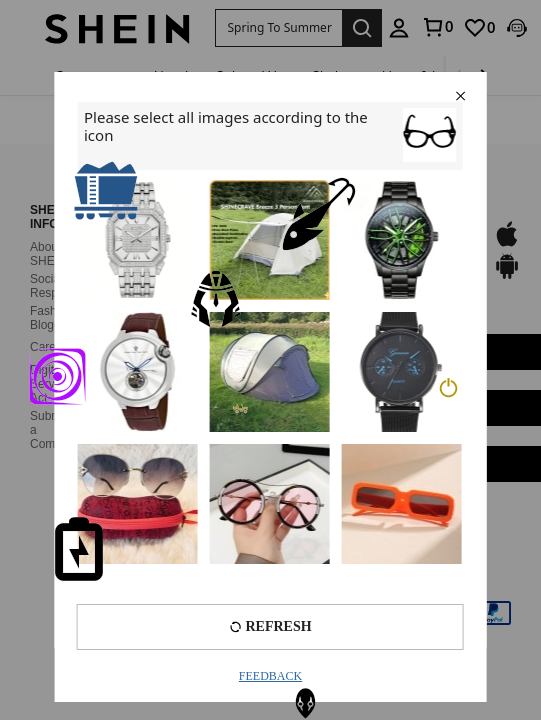 Image resolution: width=541 pixels, height=720 pixels. I want to click on select off-road vehicle type, so click(240, 408).